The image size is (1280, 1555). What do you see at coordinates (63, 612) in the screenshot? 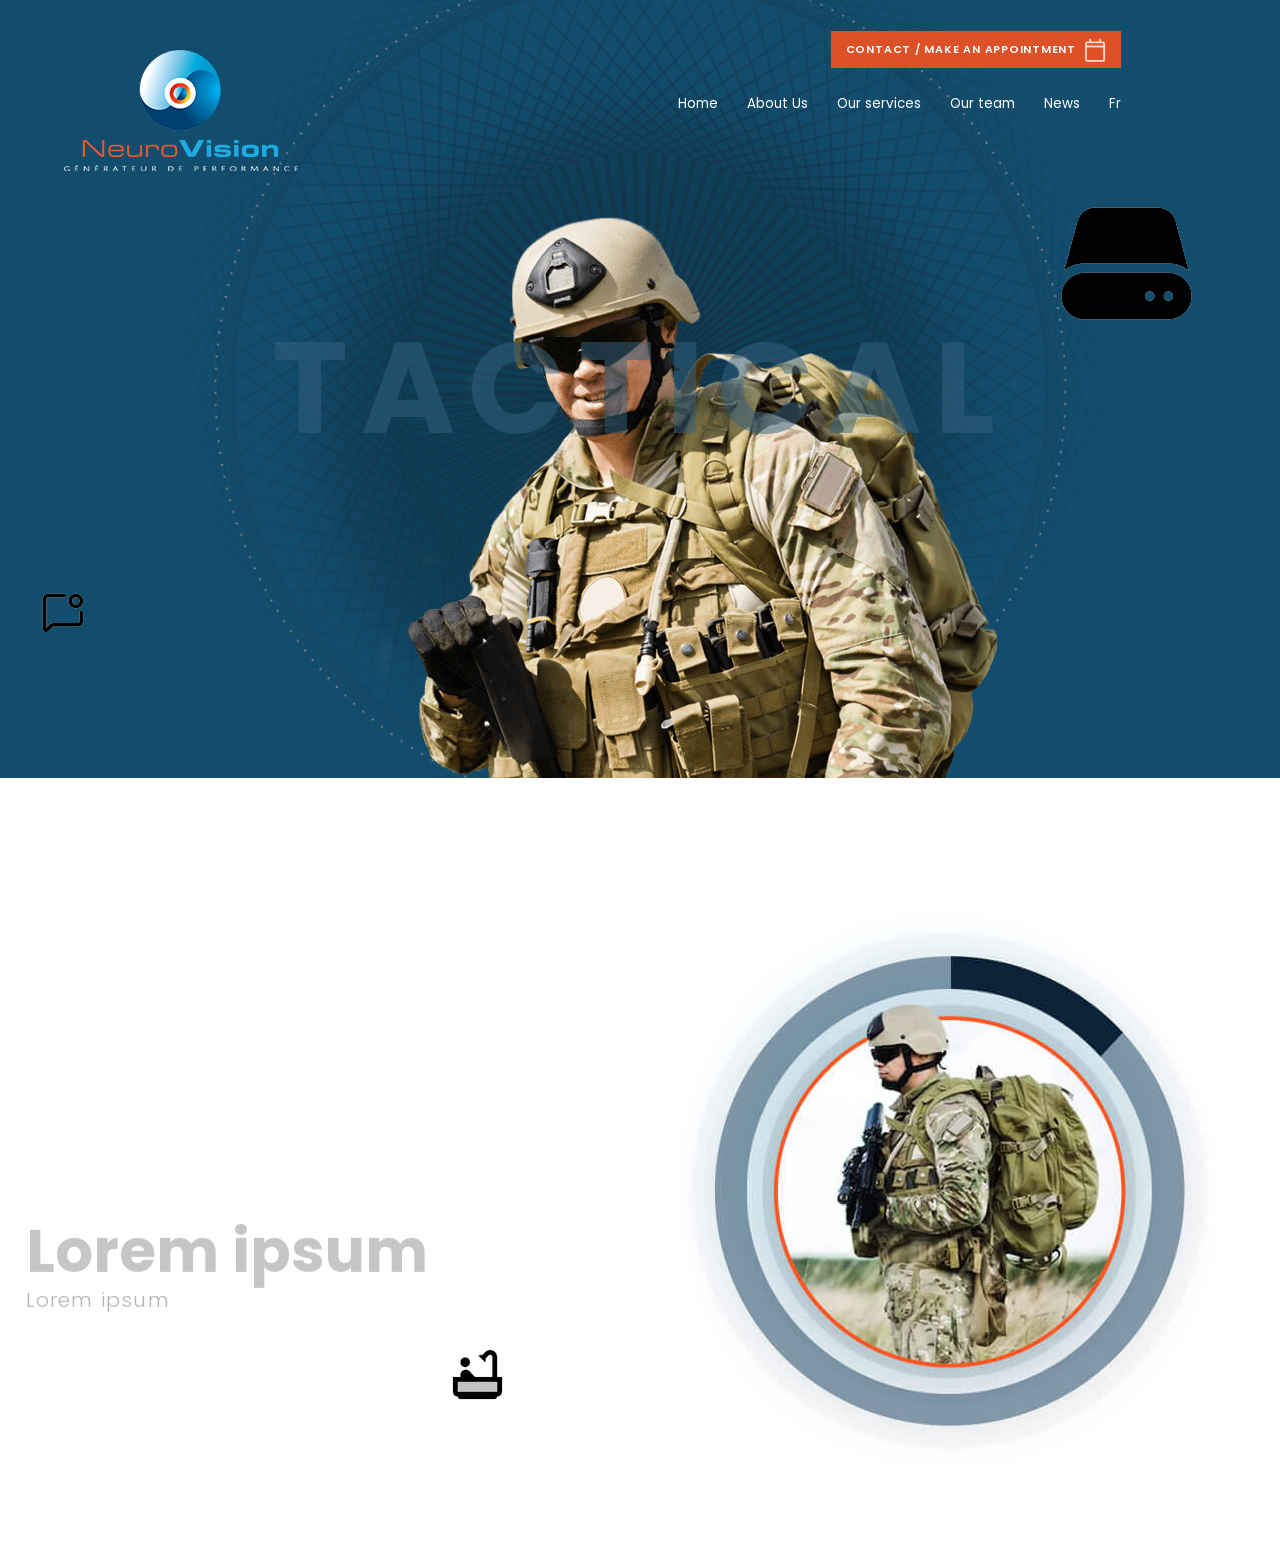
I see `new unread message notification` at bounding box center [63, 612].